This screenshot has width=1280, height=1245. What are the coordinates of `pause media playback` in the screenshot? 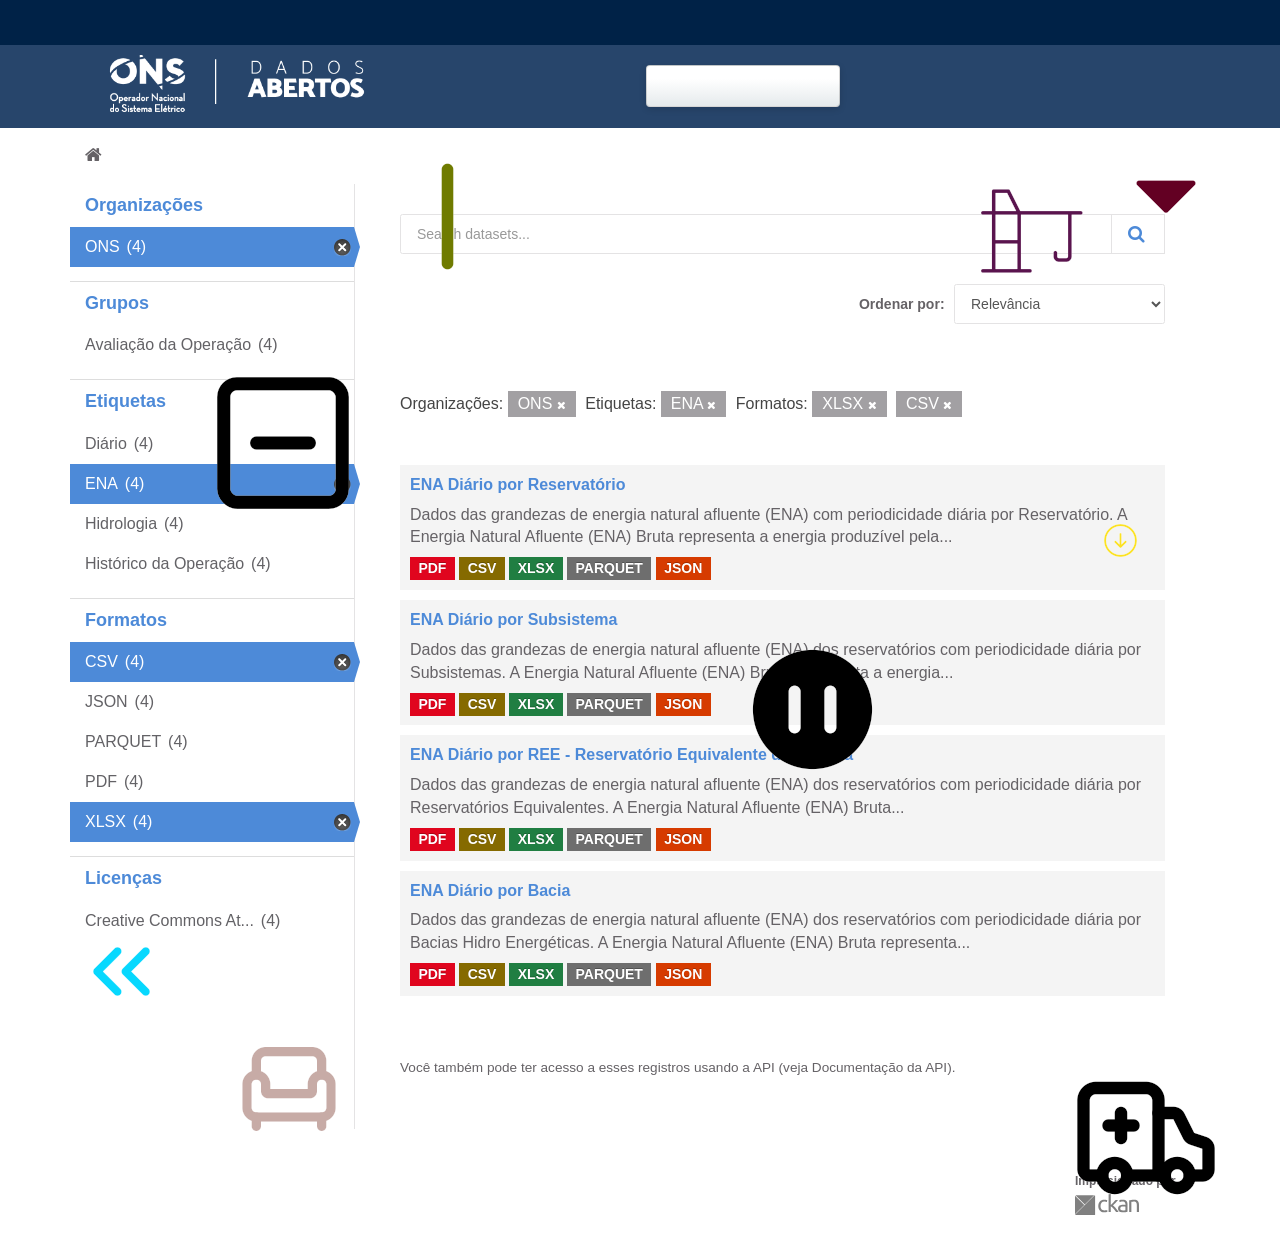 It's located at (812, 709).